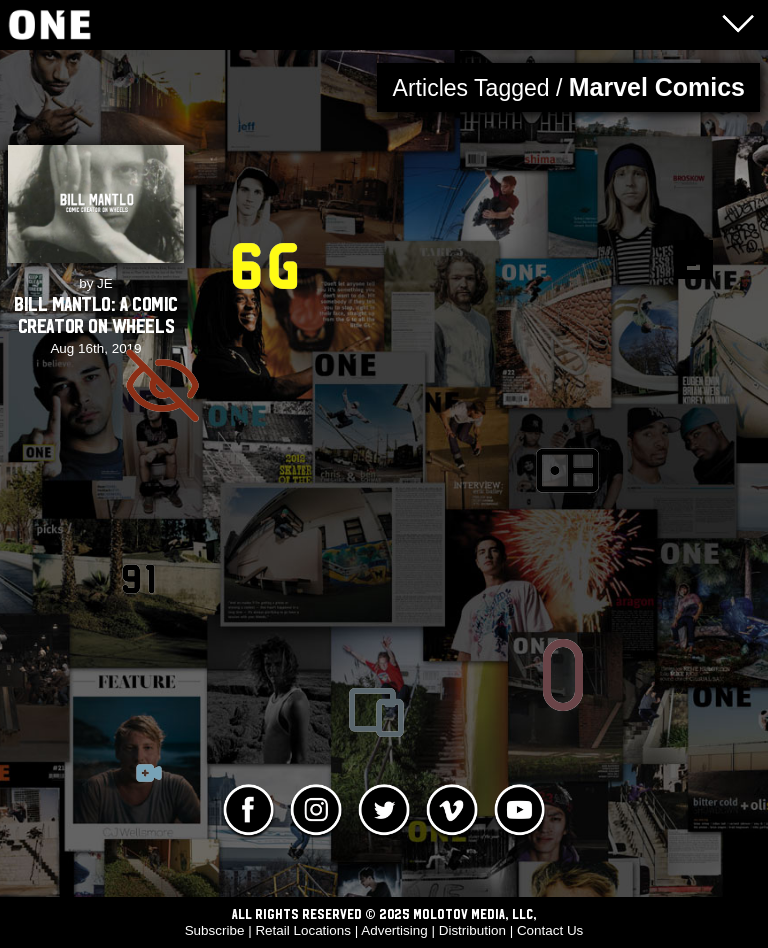  Describe the element at coordinates (140, 579) in the screenshot. I see `indicates 91 unread notifications or items` at that location.